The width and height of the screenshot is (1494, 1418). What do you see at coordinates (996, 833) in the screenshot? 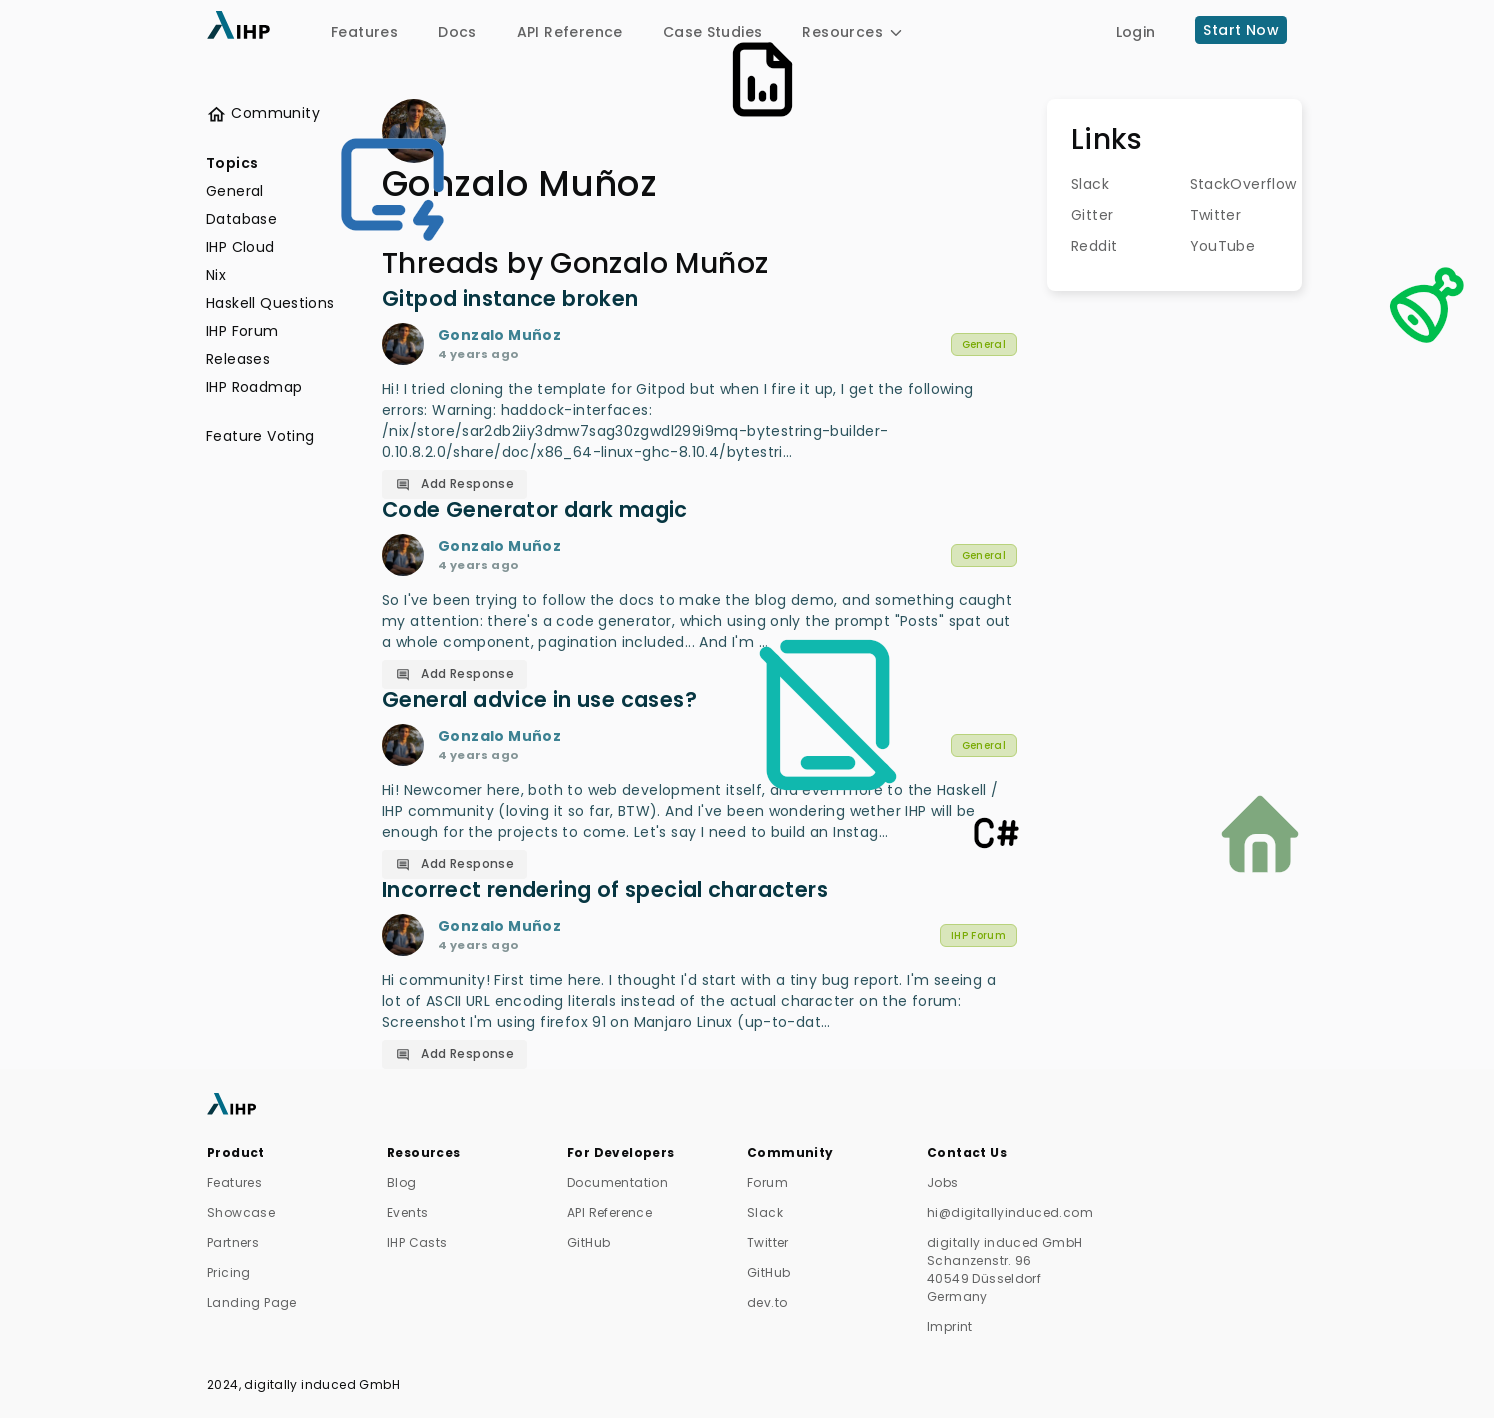
I see `indicates c# programming language` at bounding box center [996, 833].